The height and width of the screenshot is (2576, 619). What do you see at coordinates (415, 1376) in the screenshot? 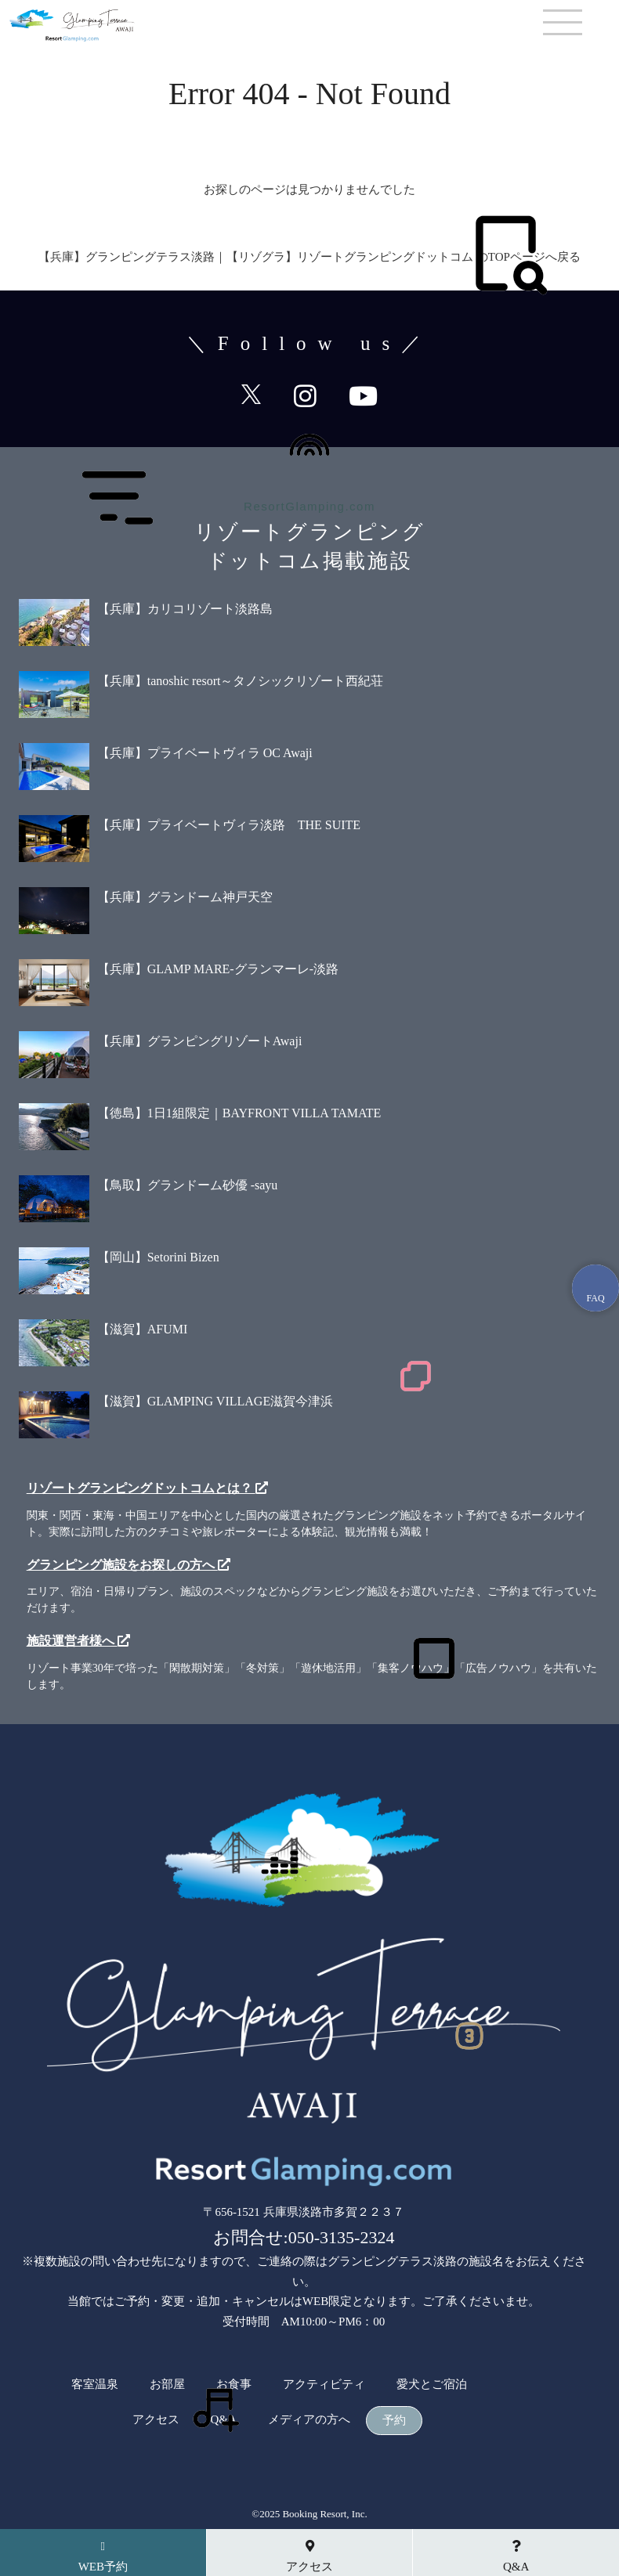
I see `combine or merge selected layers` at bounding box center [415, 1376].